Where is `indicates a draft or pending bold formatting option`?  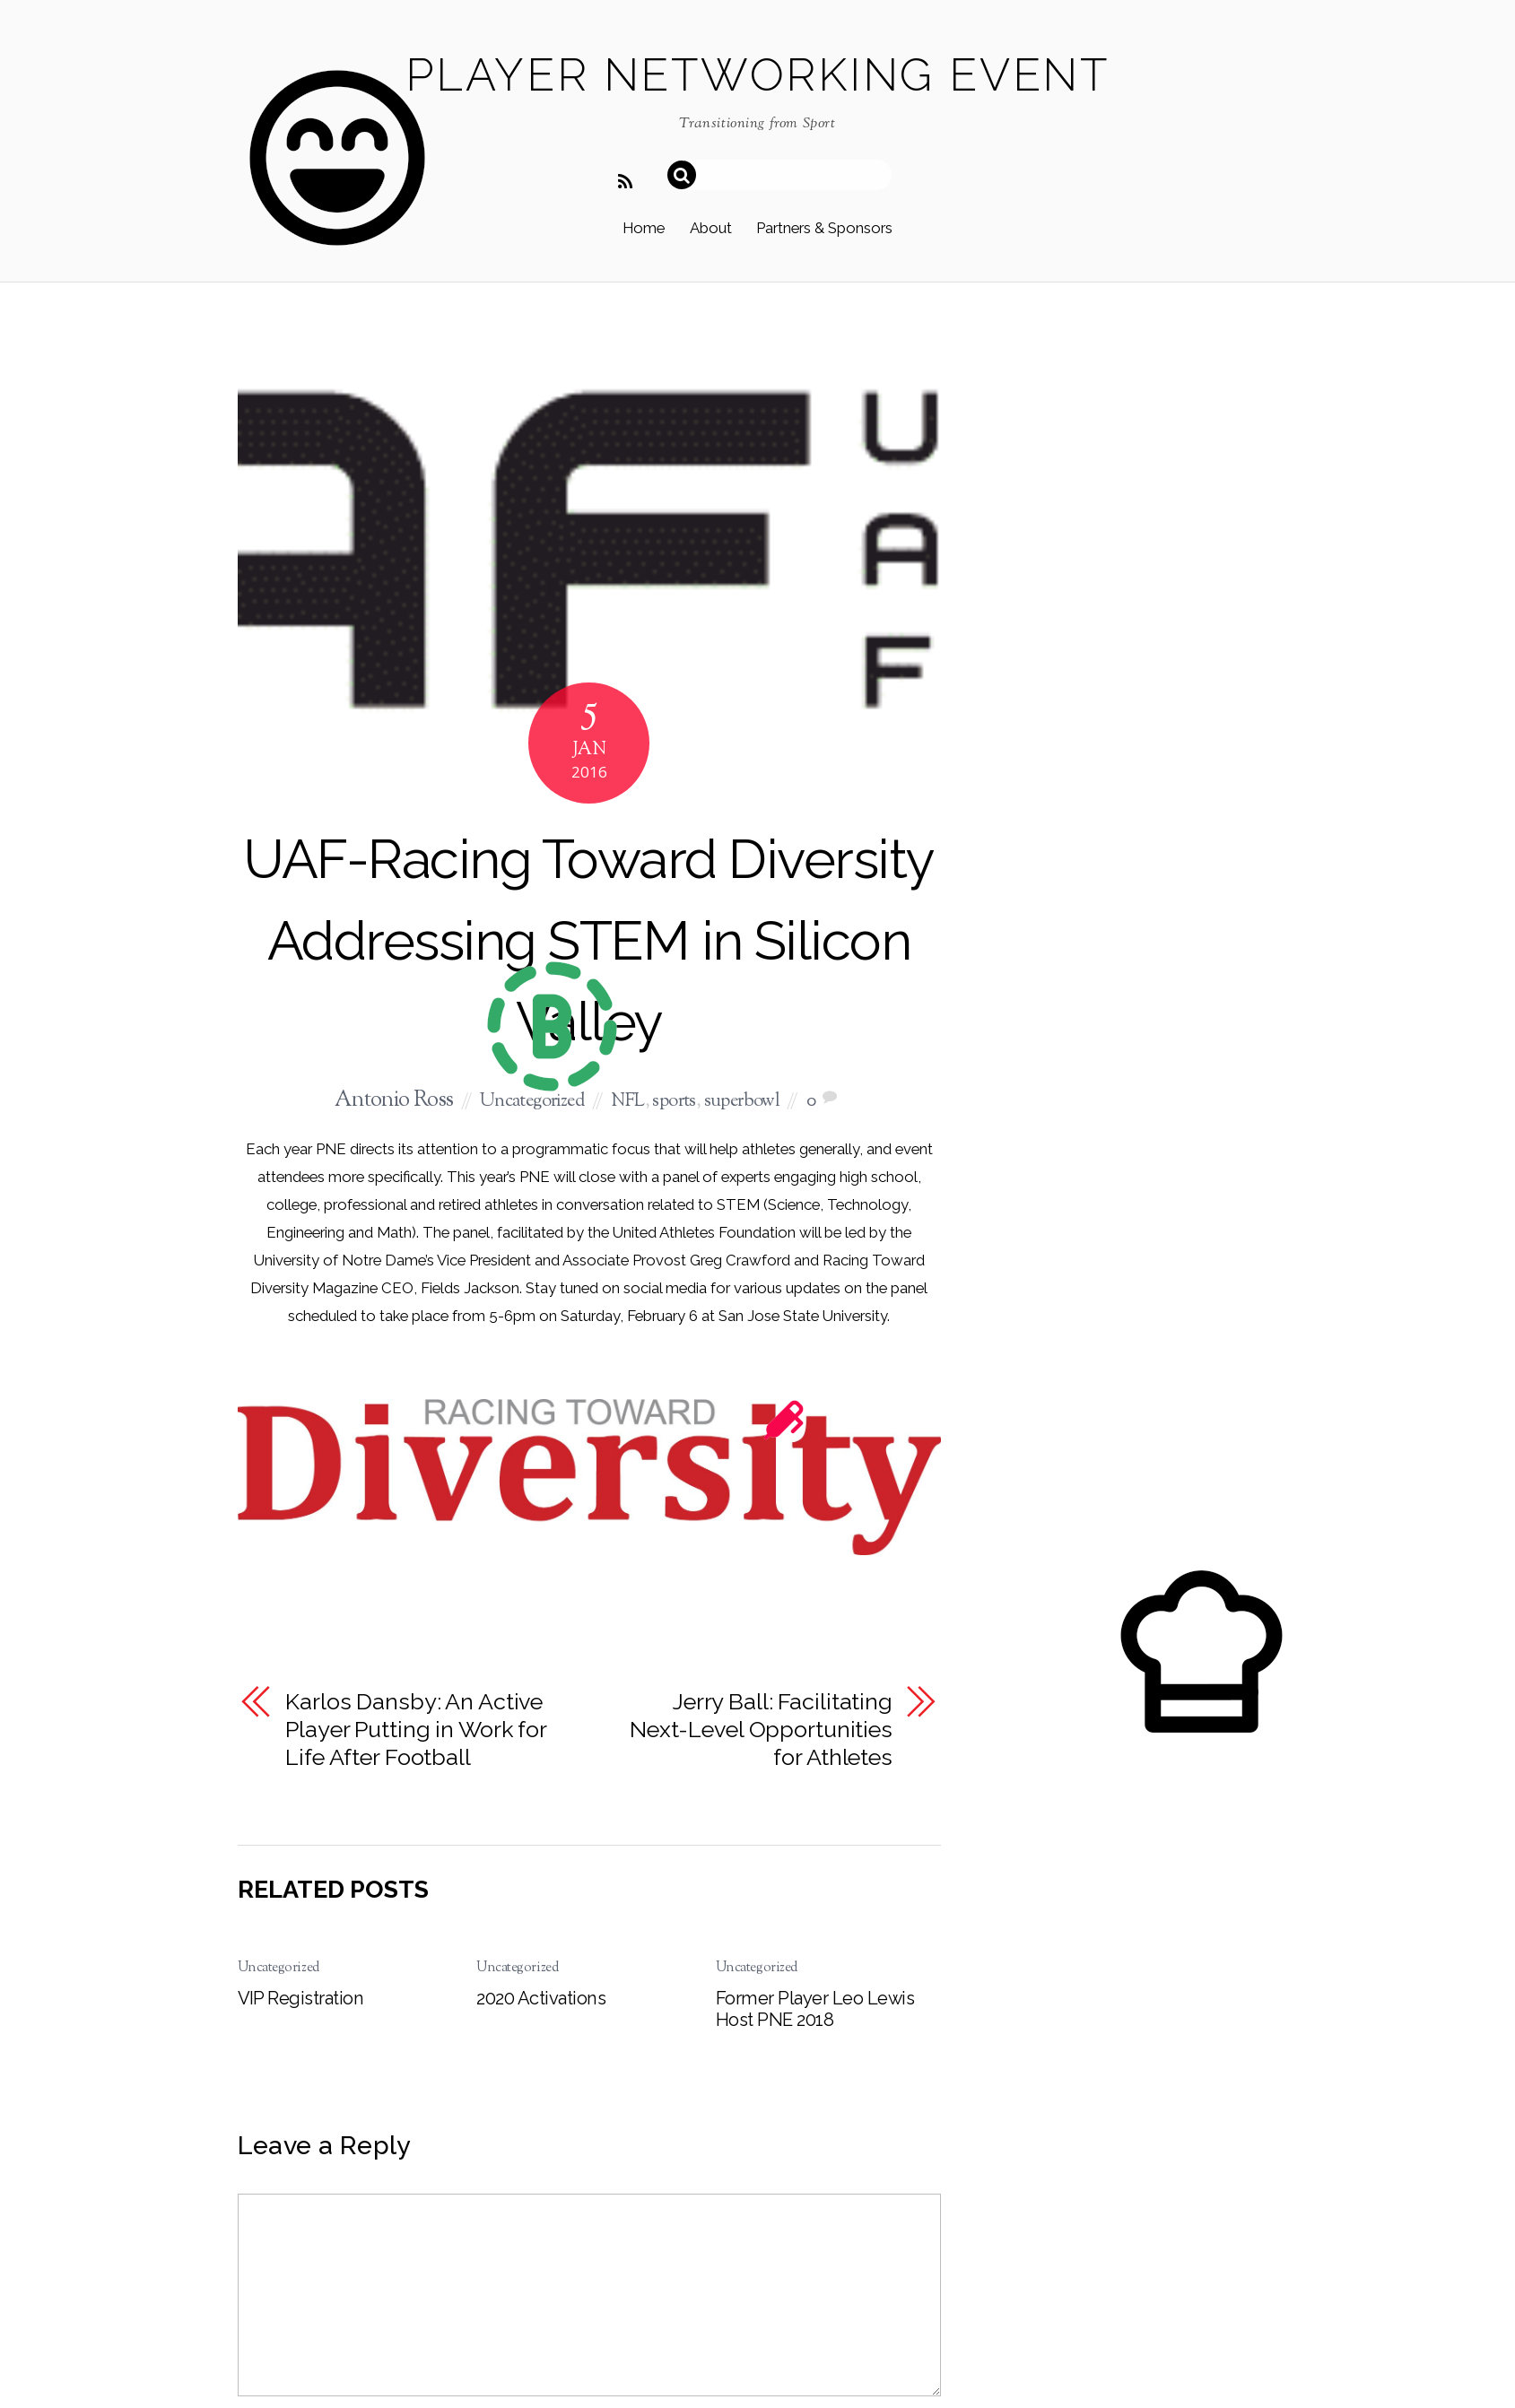 indicates a draft or pending bold formatting option is located at coordinates (552, 1026).